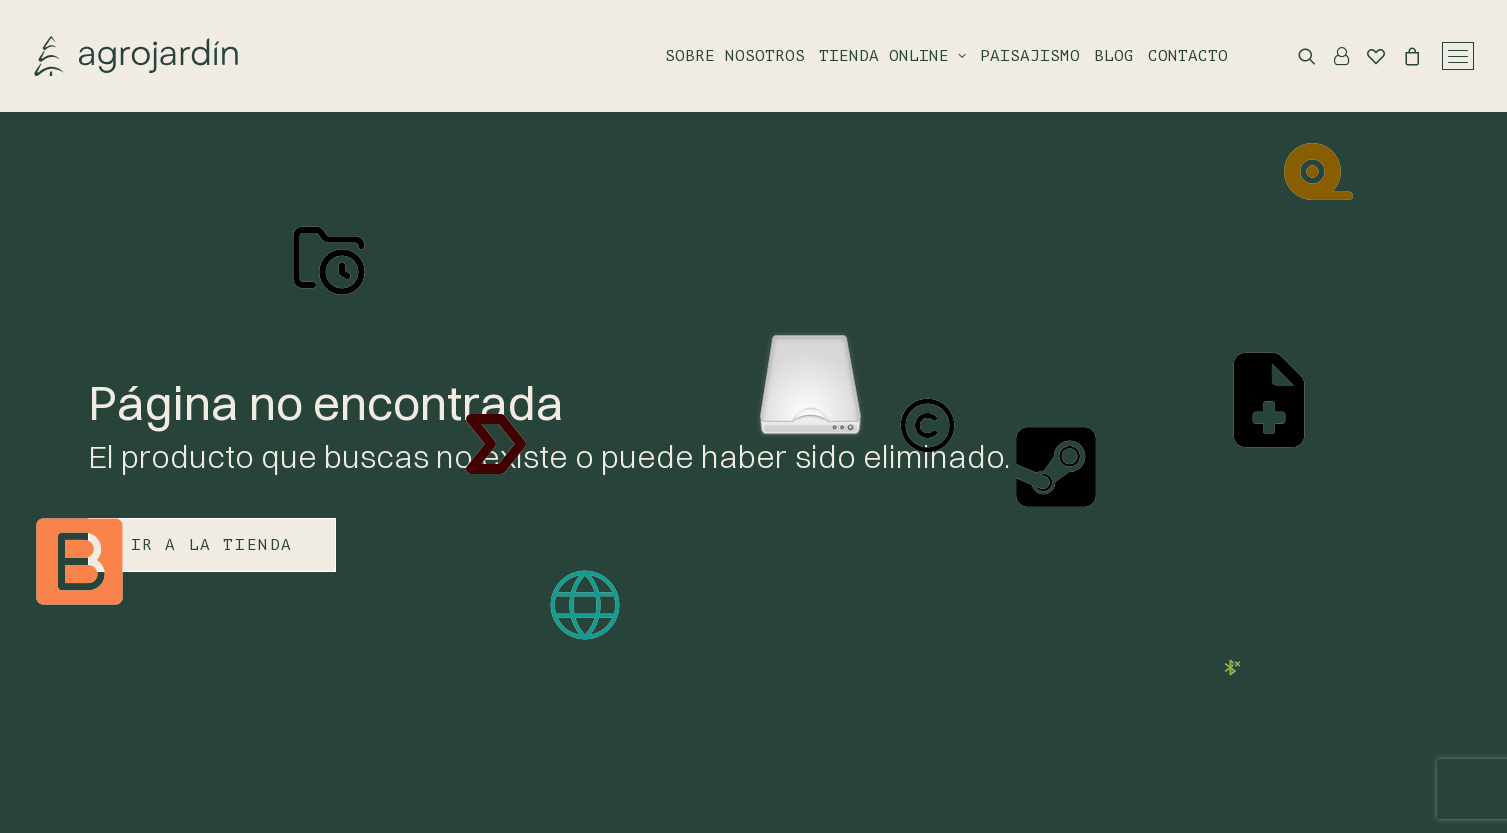 This screenshot has width=1507, height=833. I want to click on apply bold formatting to selected text, so click(79, 561).